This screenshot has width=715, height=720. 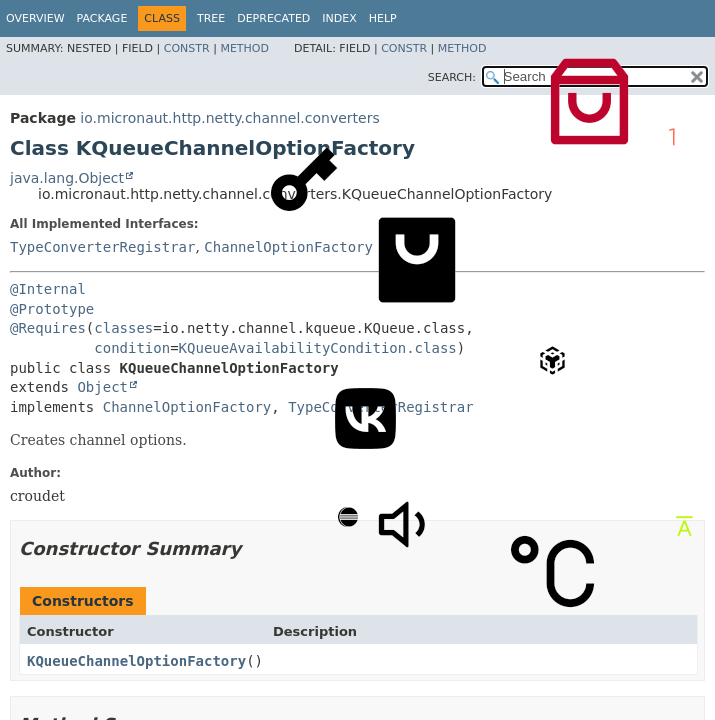 I want to click on indicates temperature displayed in celsius, so click(x=554, y=571).